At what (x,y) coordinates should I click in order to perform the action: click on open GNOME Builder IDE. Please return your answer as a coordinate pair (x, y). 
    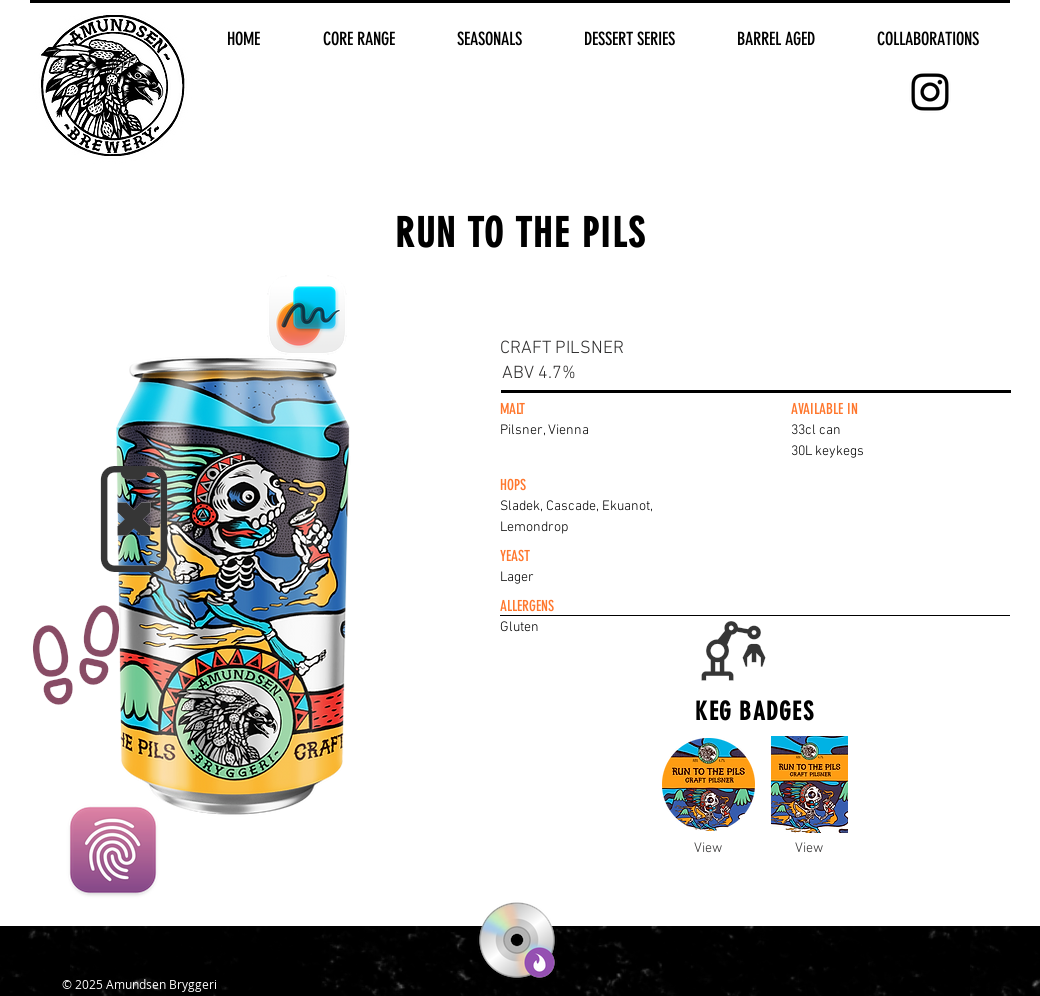
    Looking at the image, I should click on (733, 648).